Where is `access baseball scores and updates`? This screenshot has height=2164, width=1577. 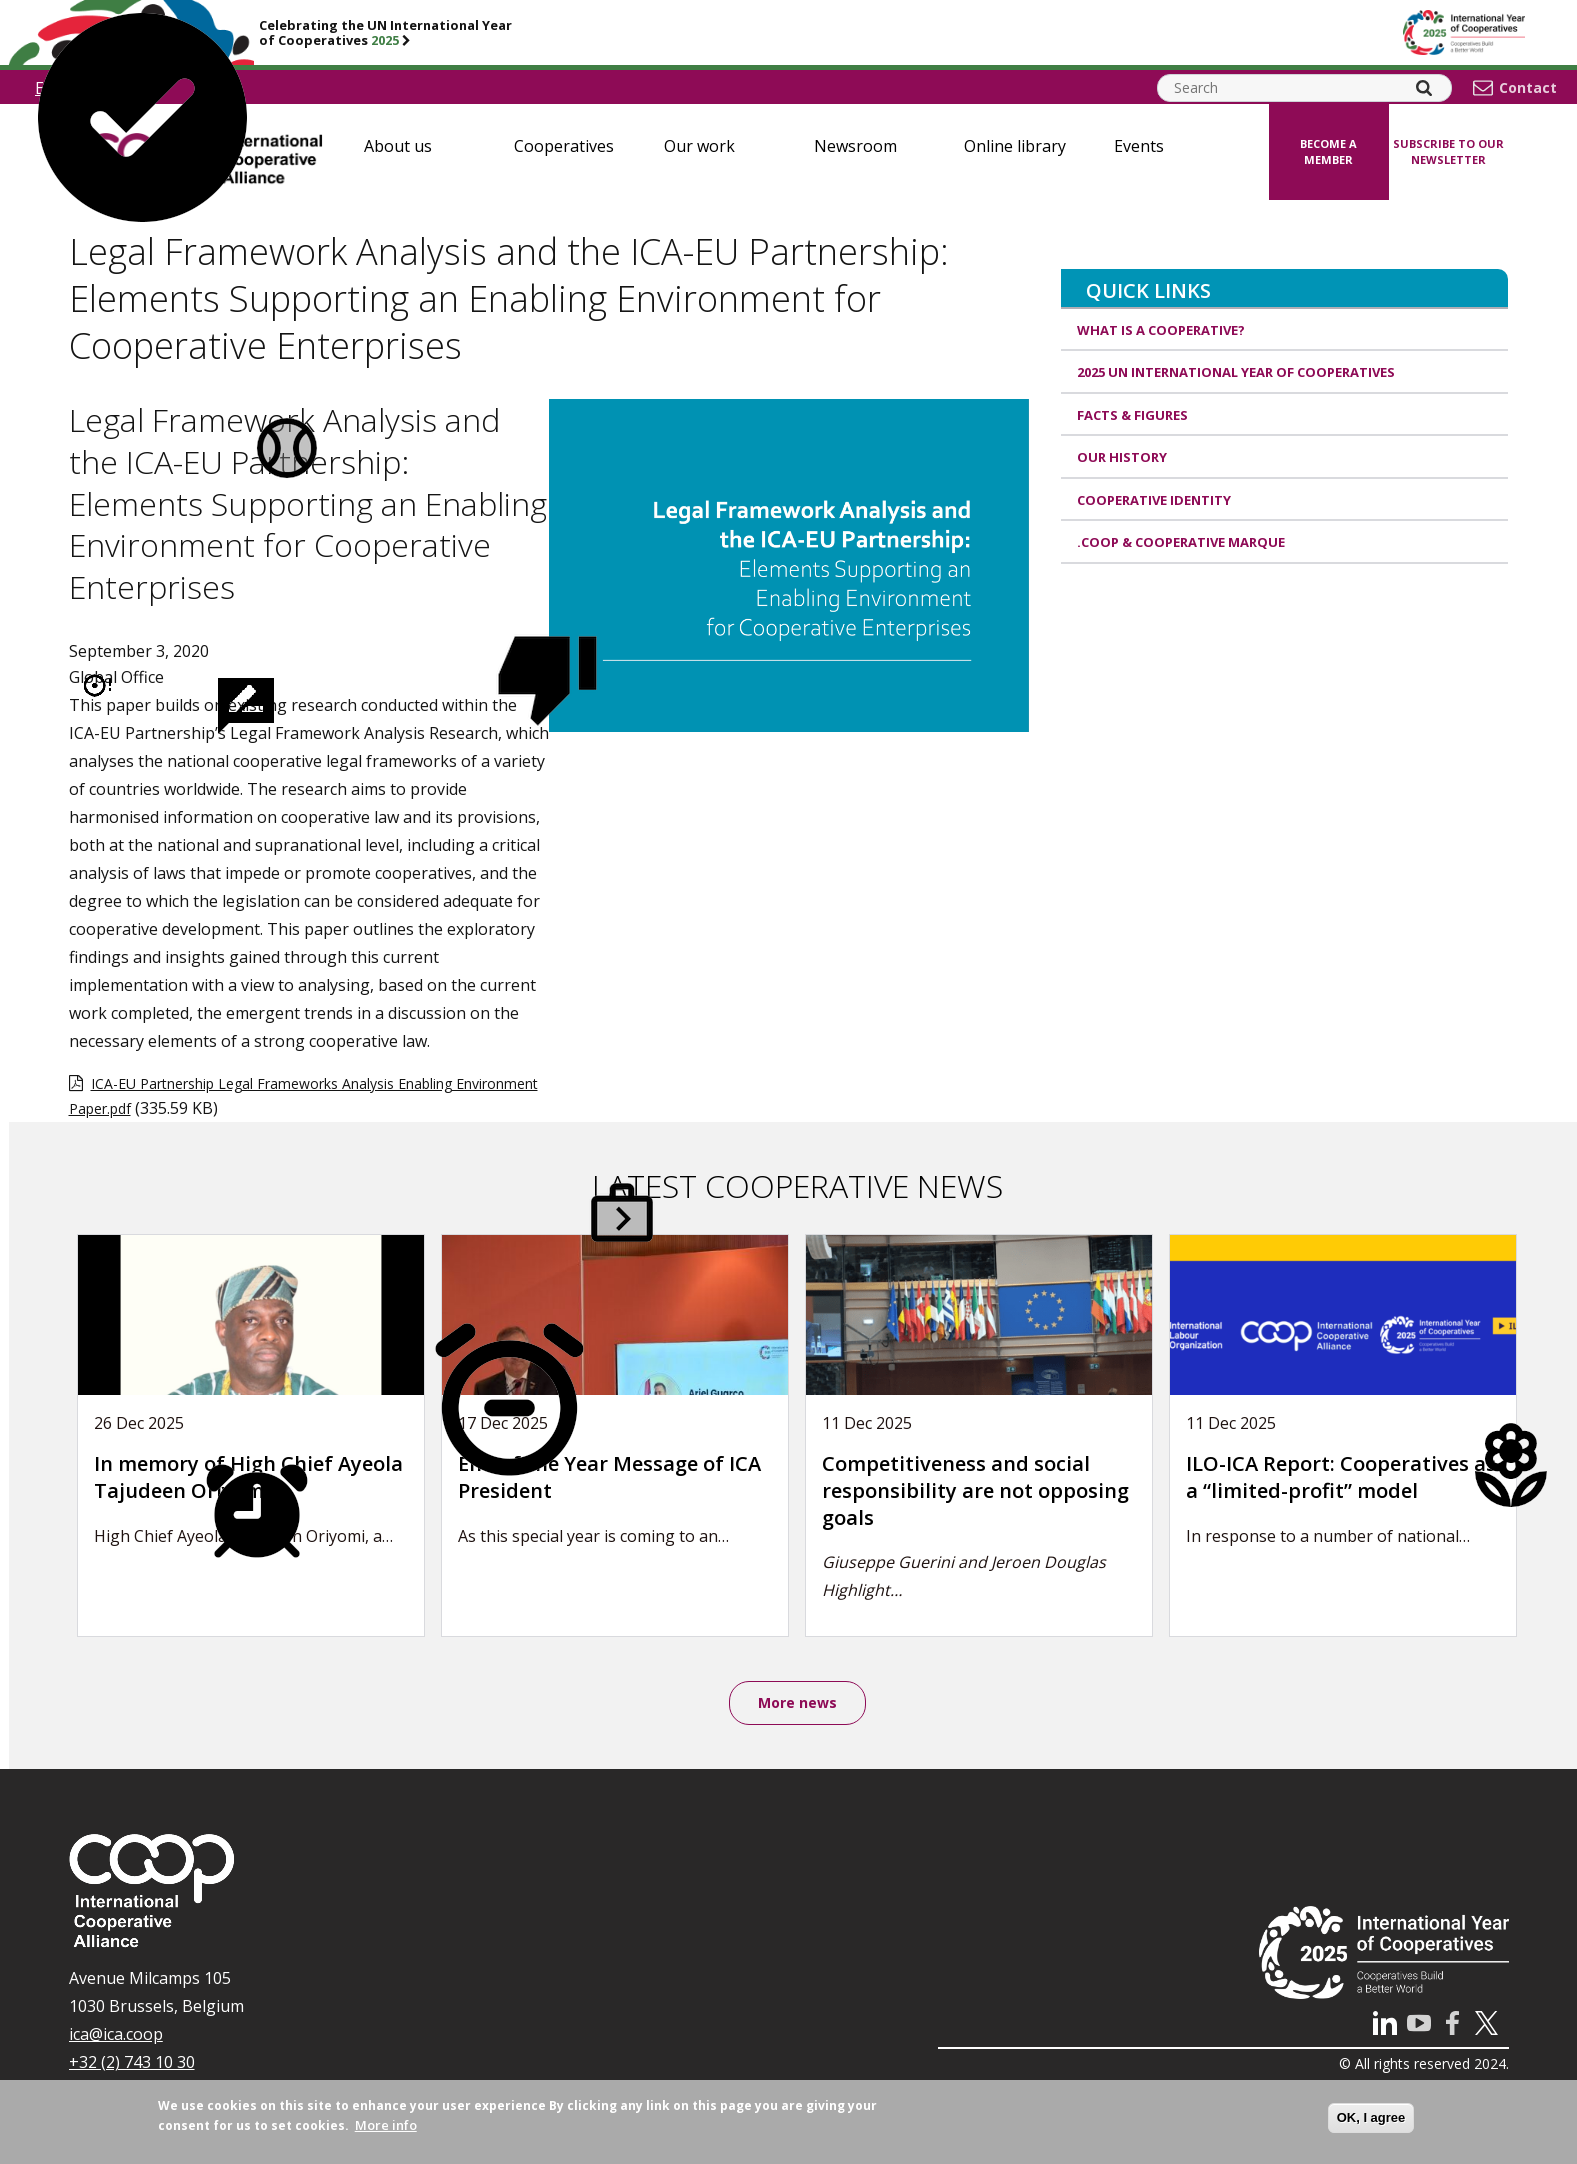 access baseball scores and updates is located at coordinates (287, 448).